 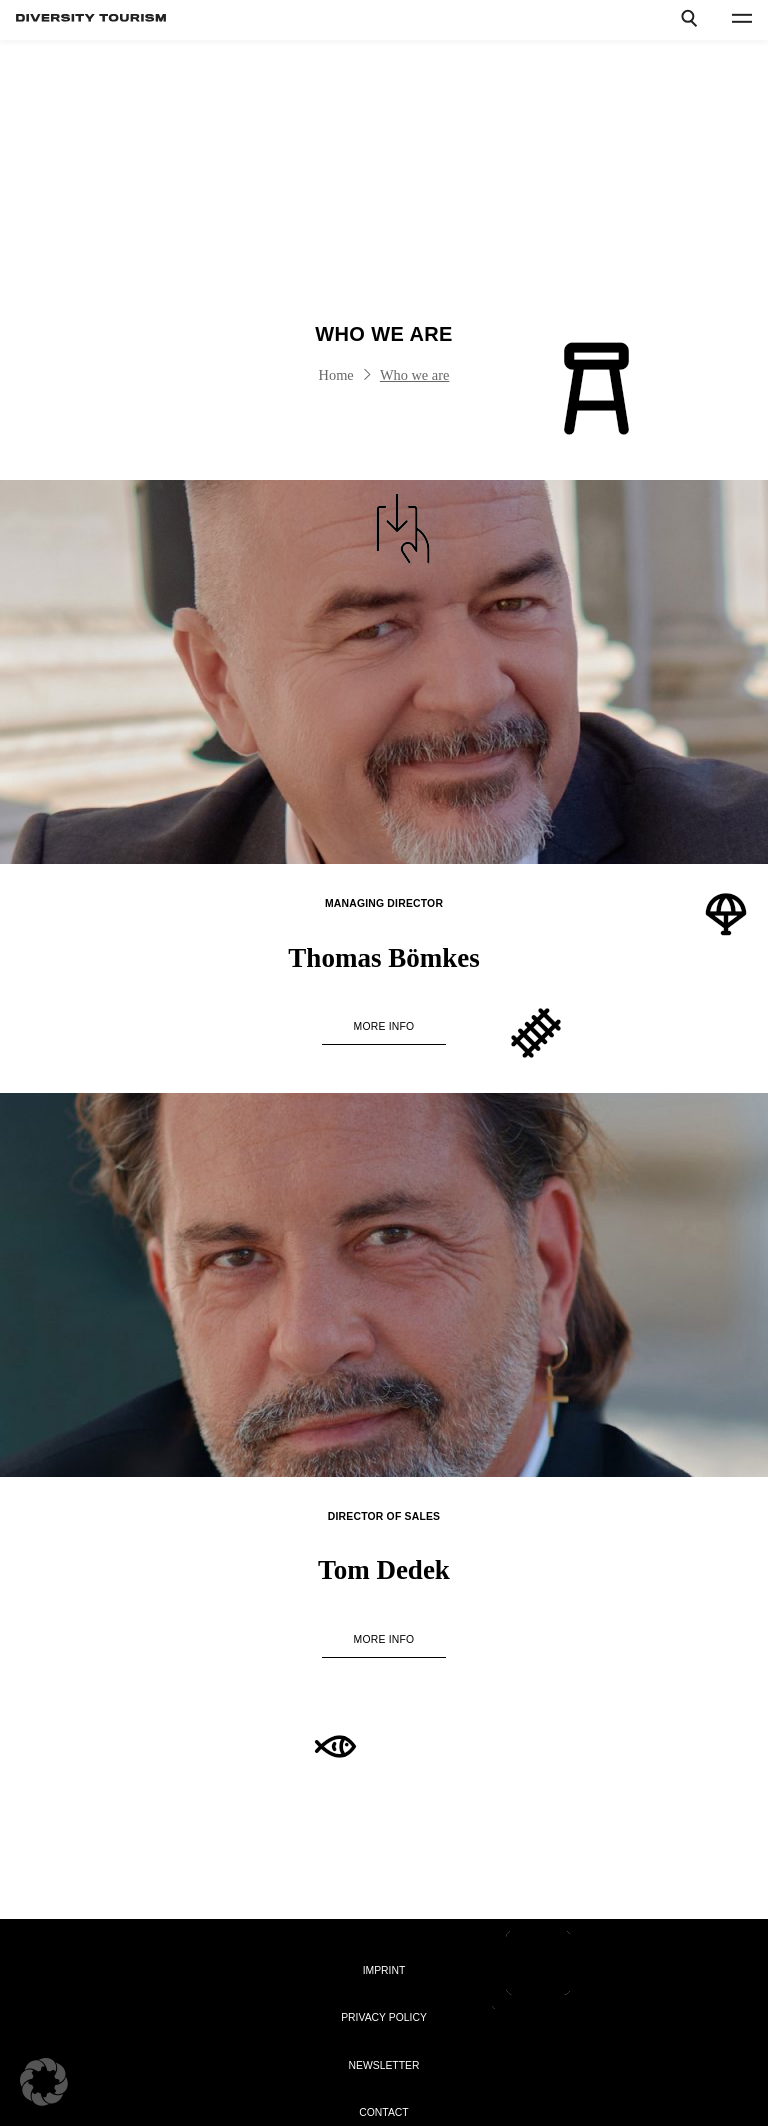 I want to click on view train or rail transit options, so click(x=536, y=1033).